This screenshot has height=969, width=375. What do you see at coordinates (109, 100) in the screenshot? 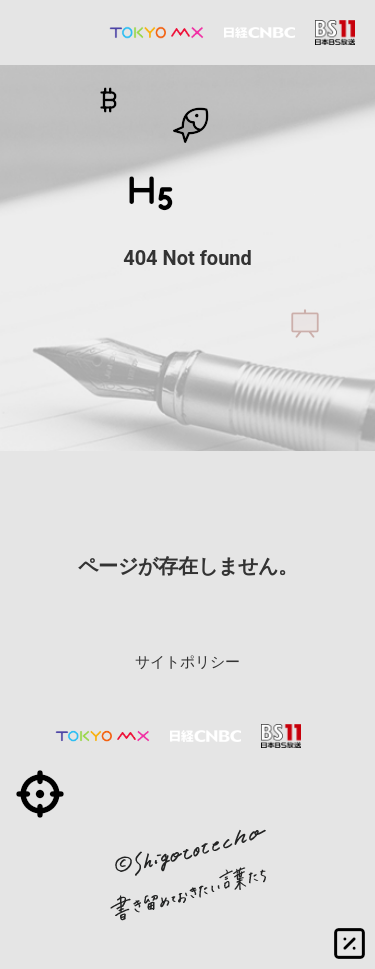
I see `view bitcoin balance or wallet` at bounding box center [109, 100].